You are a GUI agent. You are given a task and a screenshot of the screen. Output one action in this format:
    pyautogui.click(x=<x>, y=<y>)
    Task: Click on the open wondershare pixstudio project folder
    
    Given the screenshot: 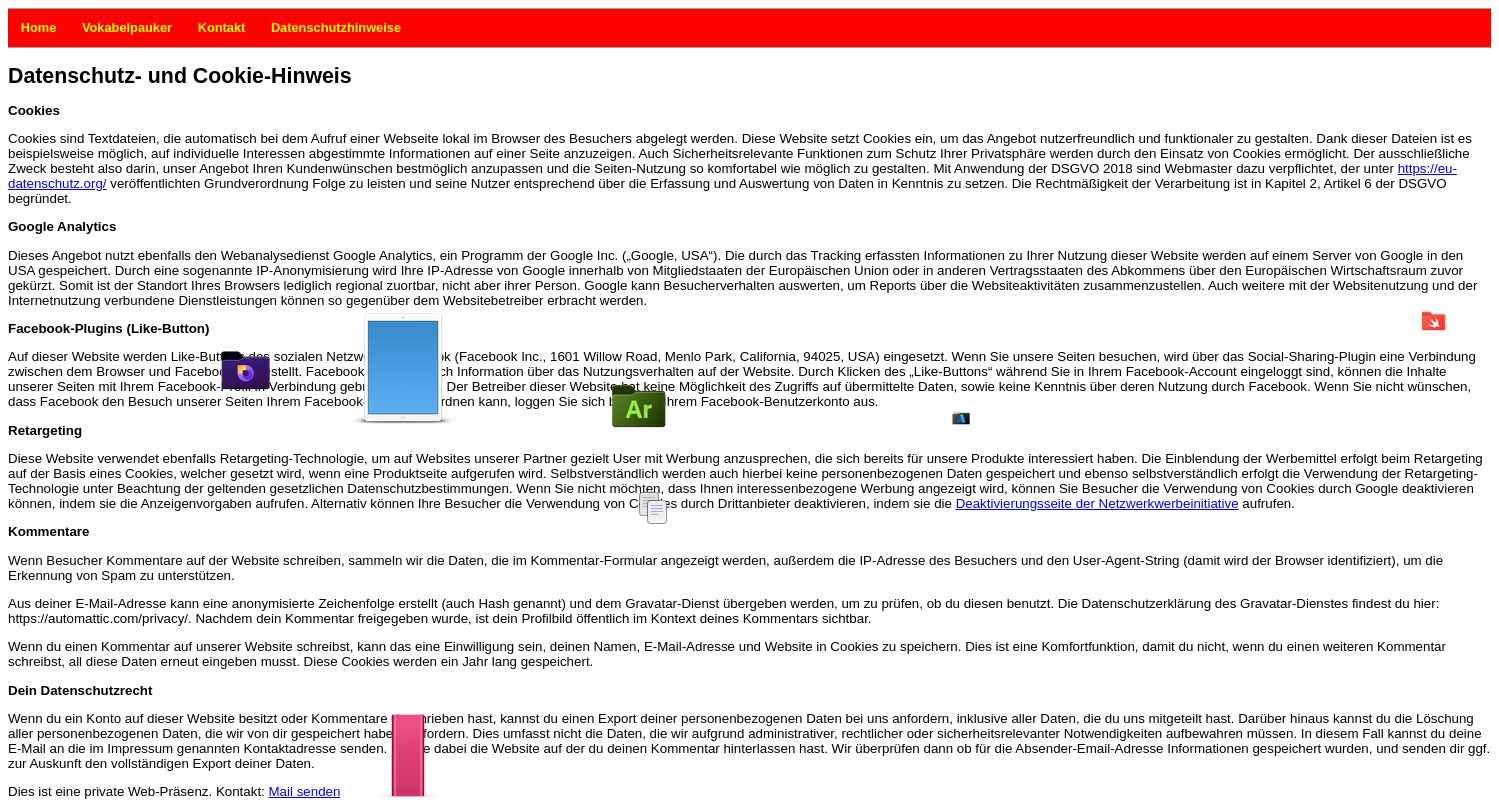 What is the action you would take?
    pyautogui.click(x=245, y=371)
    